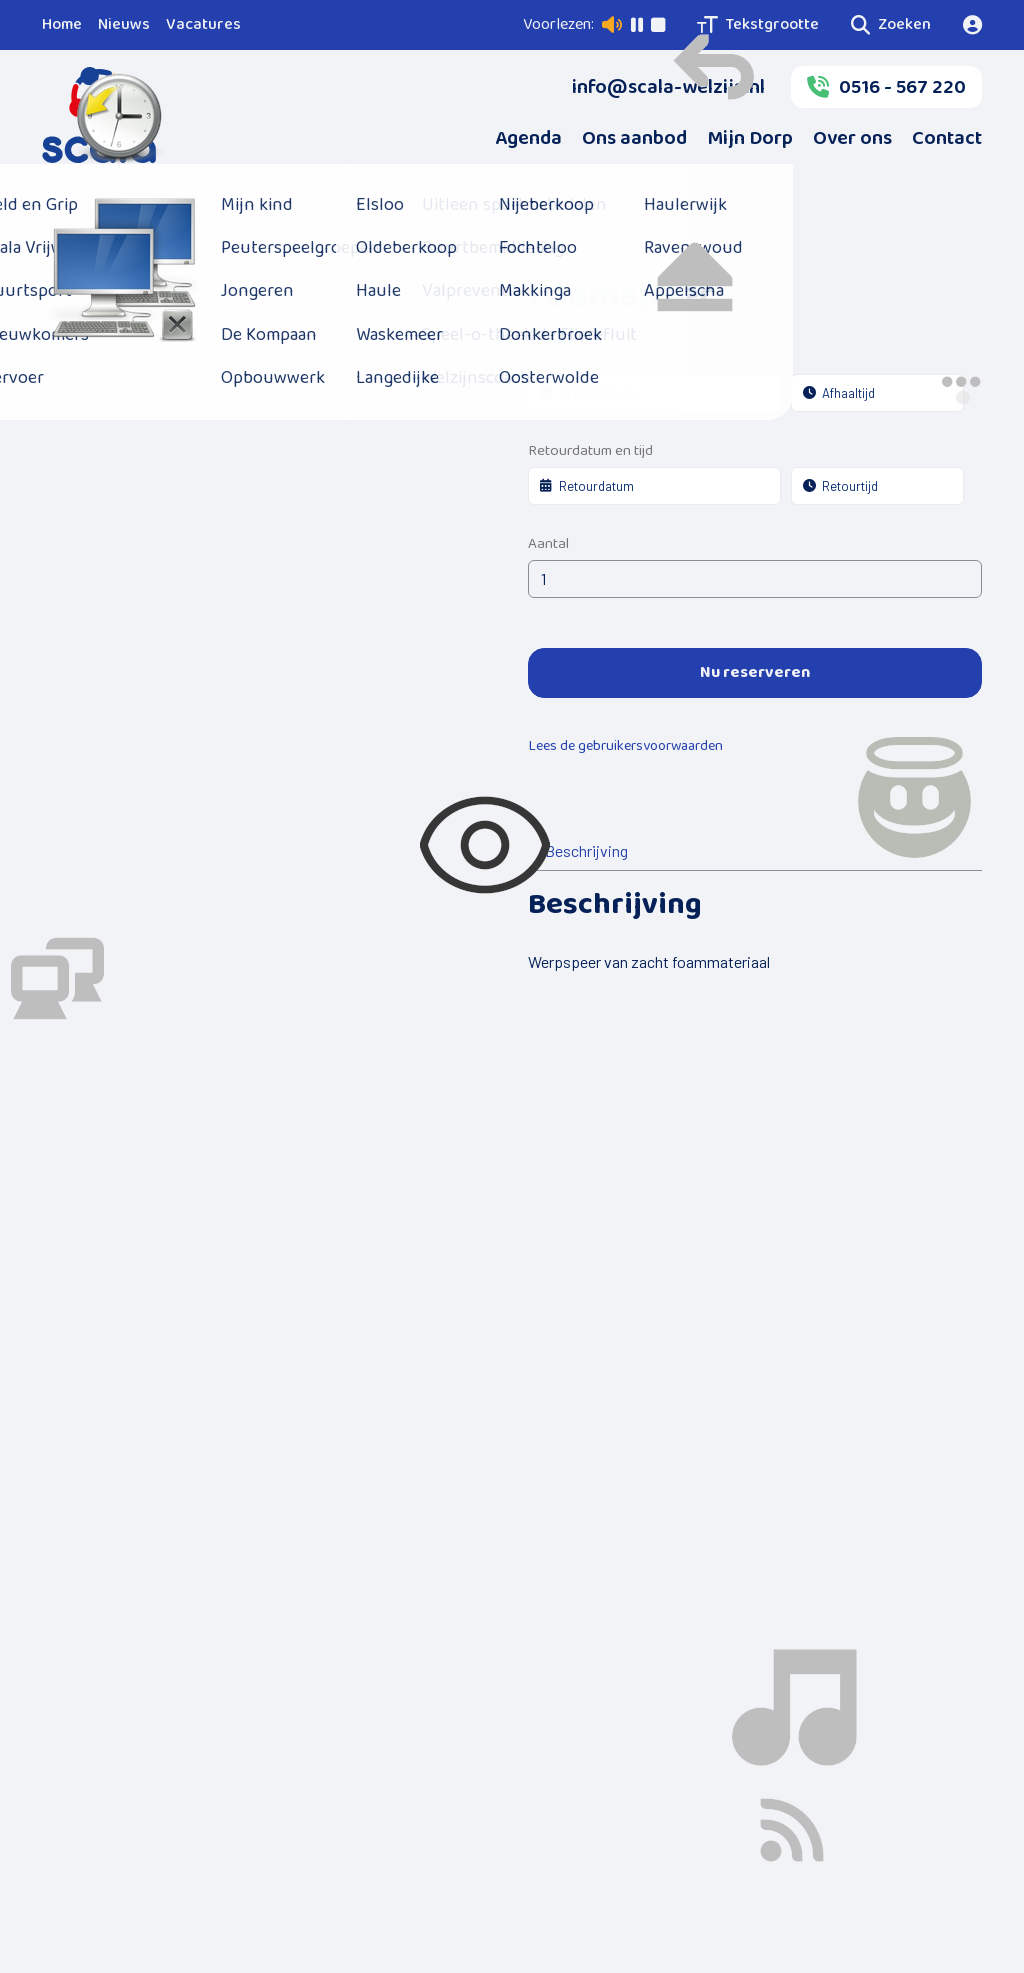  What do you see at coordinates (914, 801) in the screenshot?
I see `insert angel or innocent emoji in chat` at bounding box center [914, 801].